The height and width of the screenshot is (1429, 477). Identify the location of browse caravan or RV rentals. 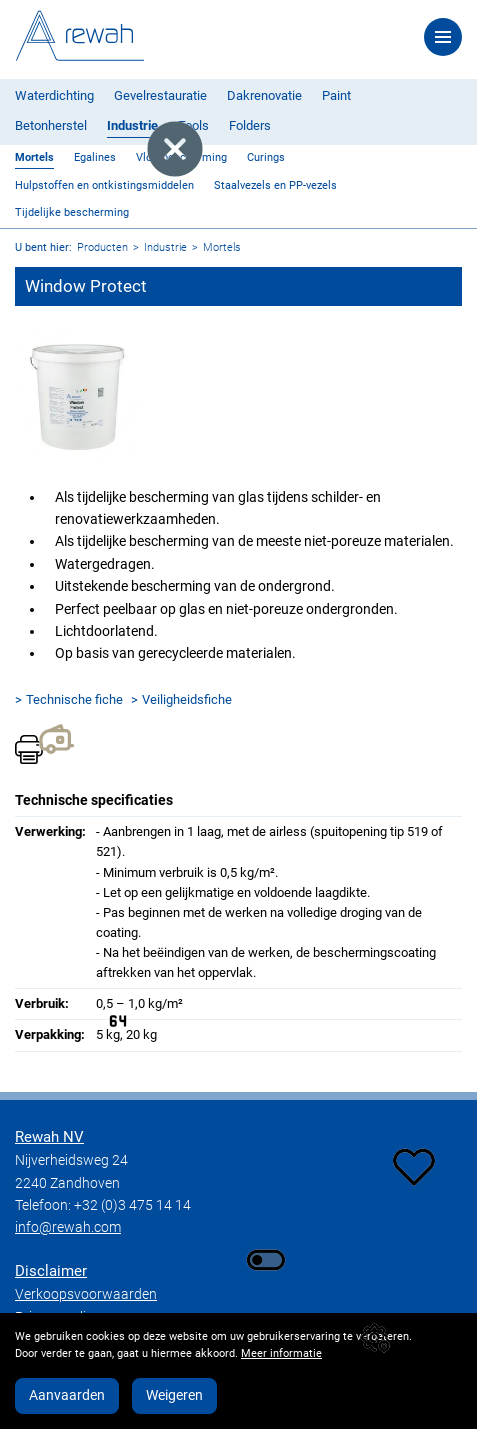
(56, 739).